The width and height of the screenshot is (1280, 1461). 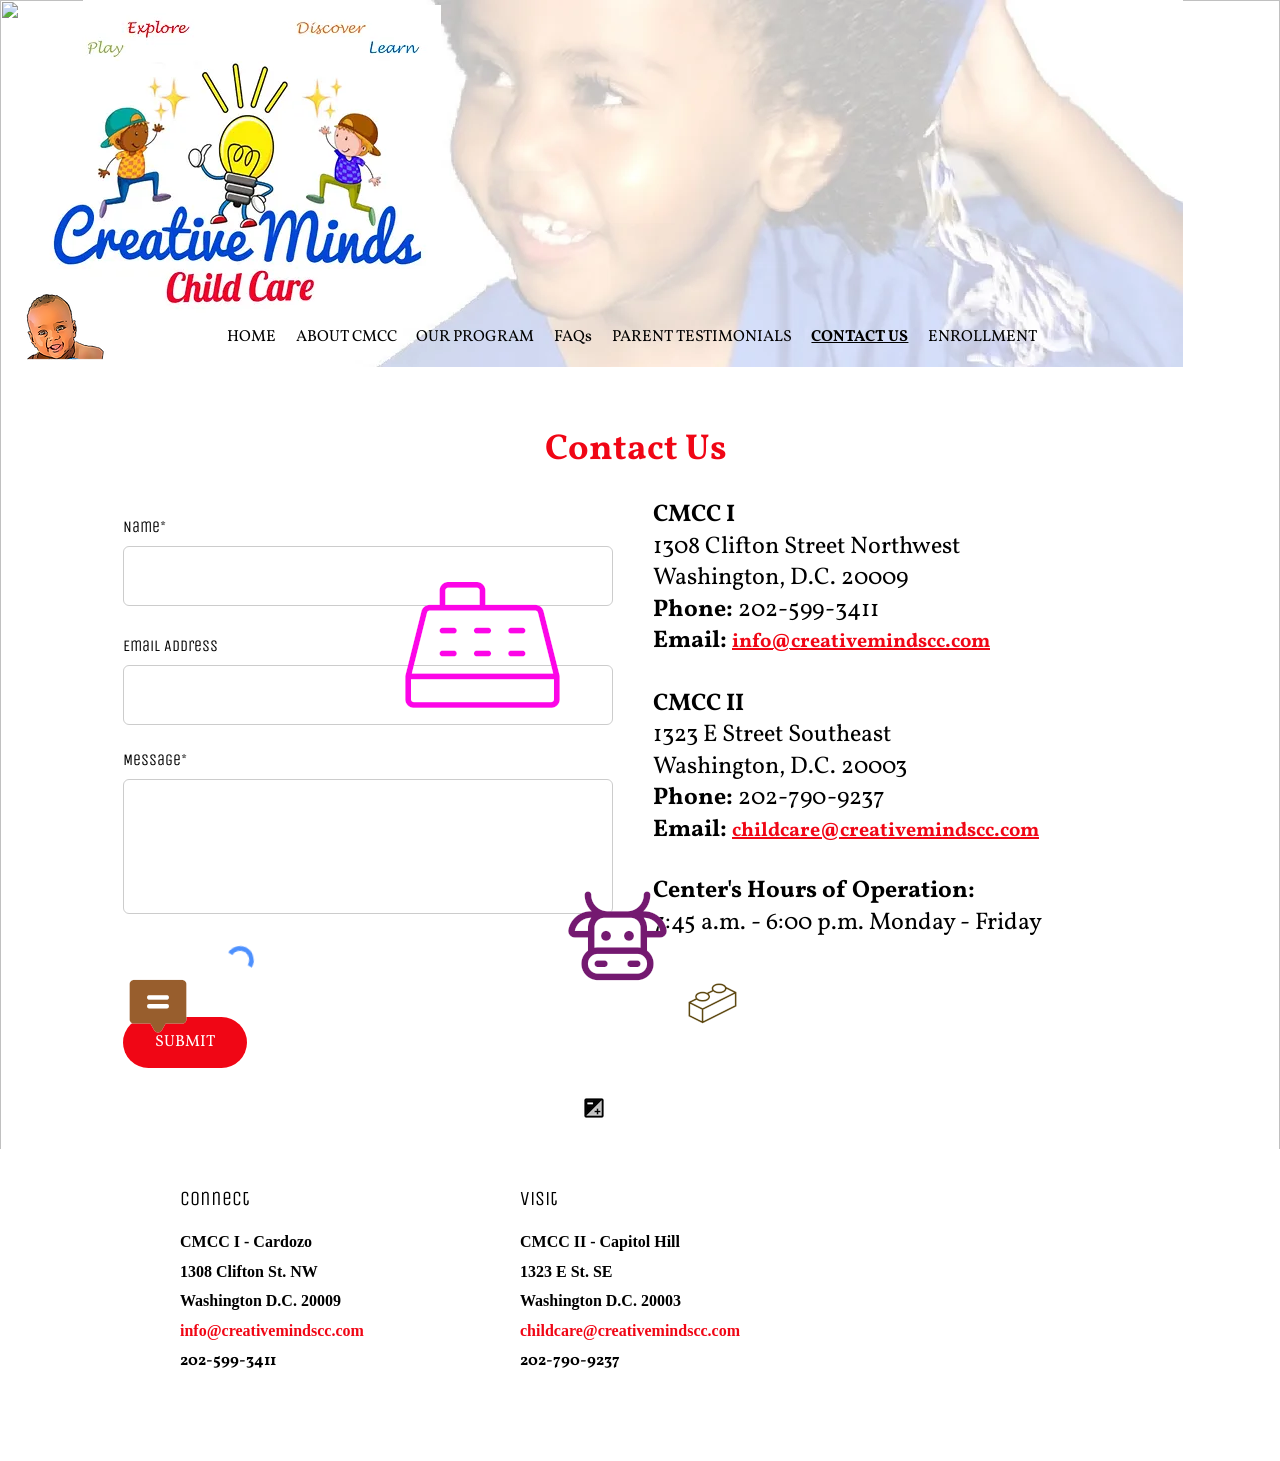 What do you see at coordinates (482, 653) in the screenshot?
I see `access point of sale system` at bounding box center [482, 653].